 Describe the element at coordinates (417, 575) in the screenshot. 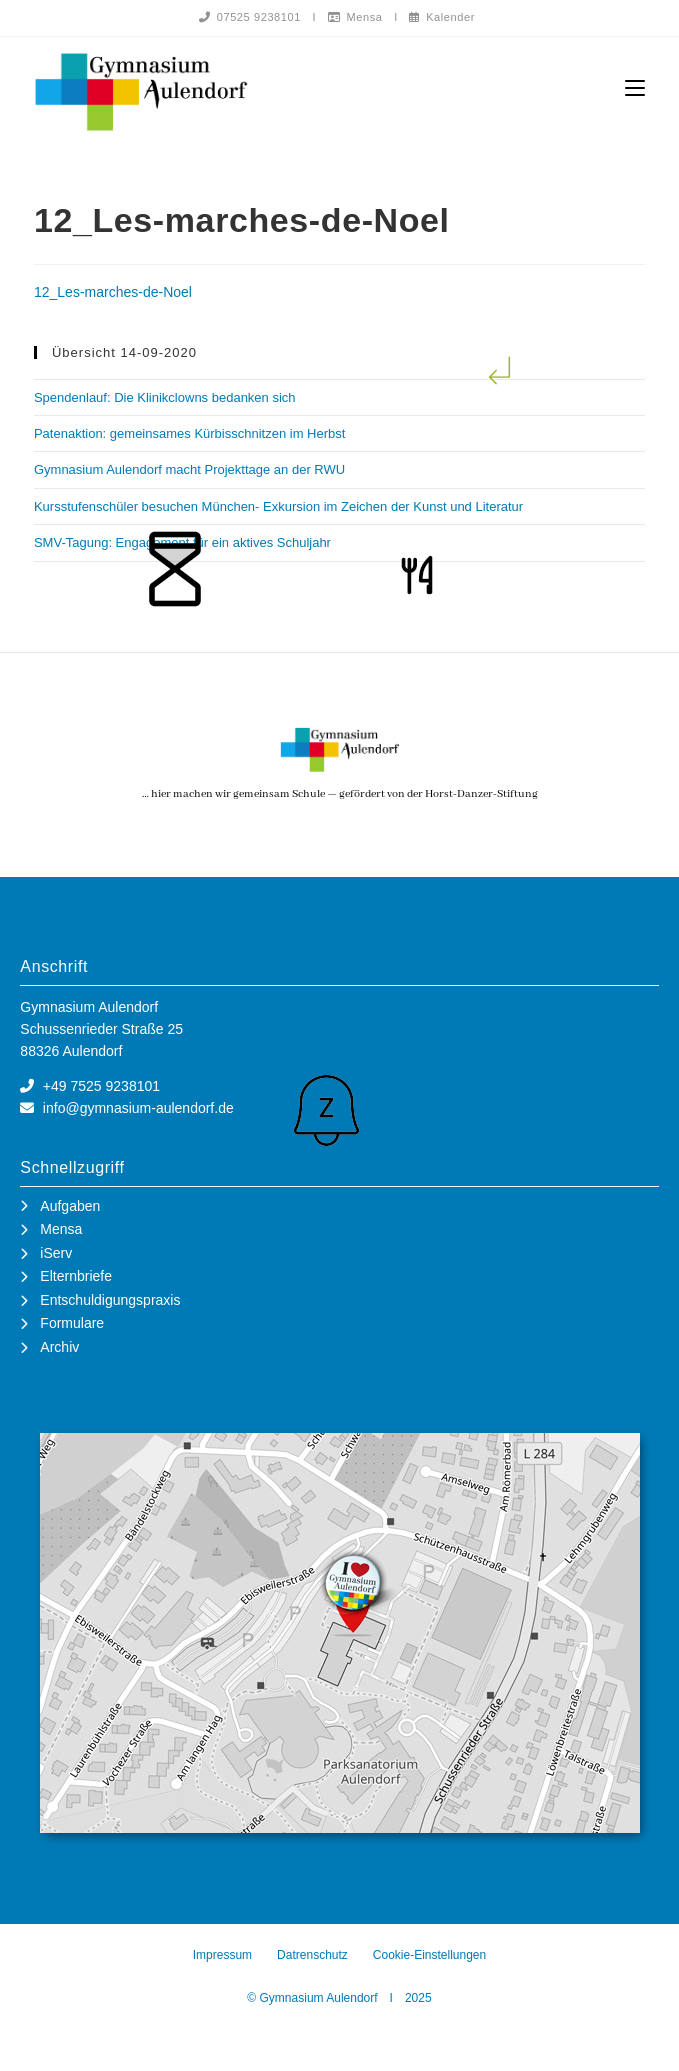

I see `access restaurant or dining options` at that location.